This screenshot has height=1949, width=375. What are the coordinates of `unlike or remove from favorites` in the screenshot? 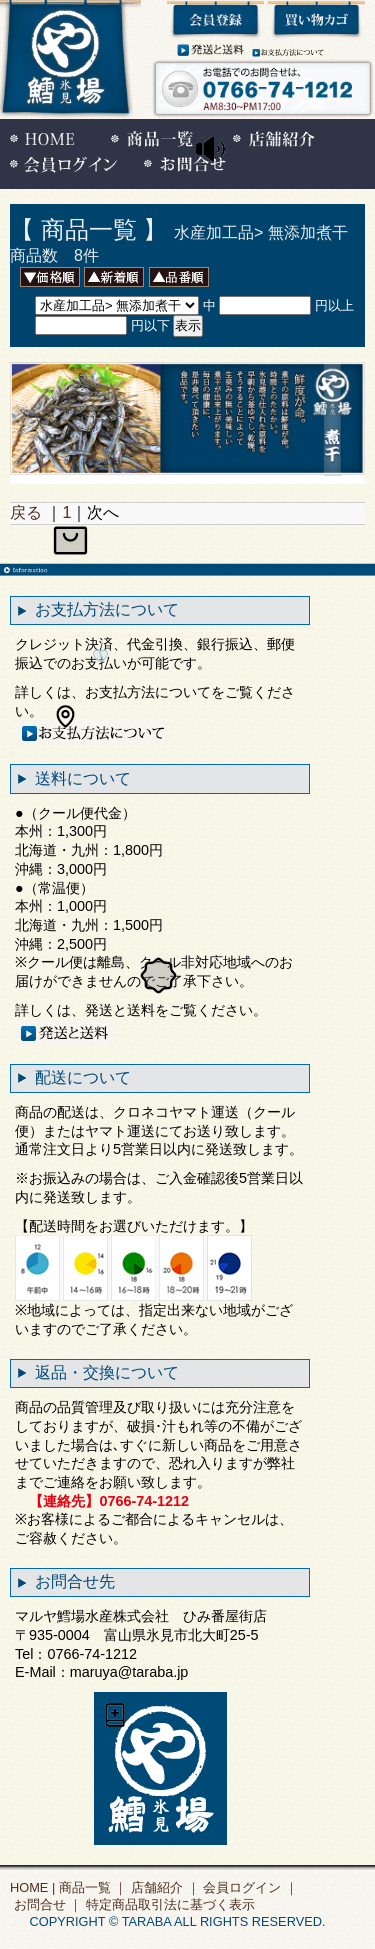 It's located at (100, 655).